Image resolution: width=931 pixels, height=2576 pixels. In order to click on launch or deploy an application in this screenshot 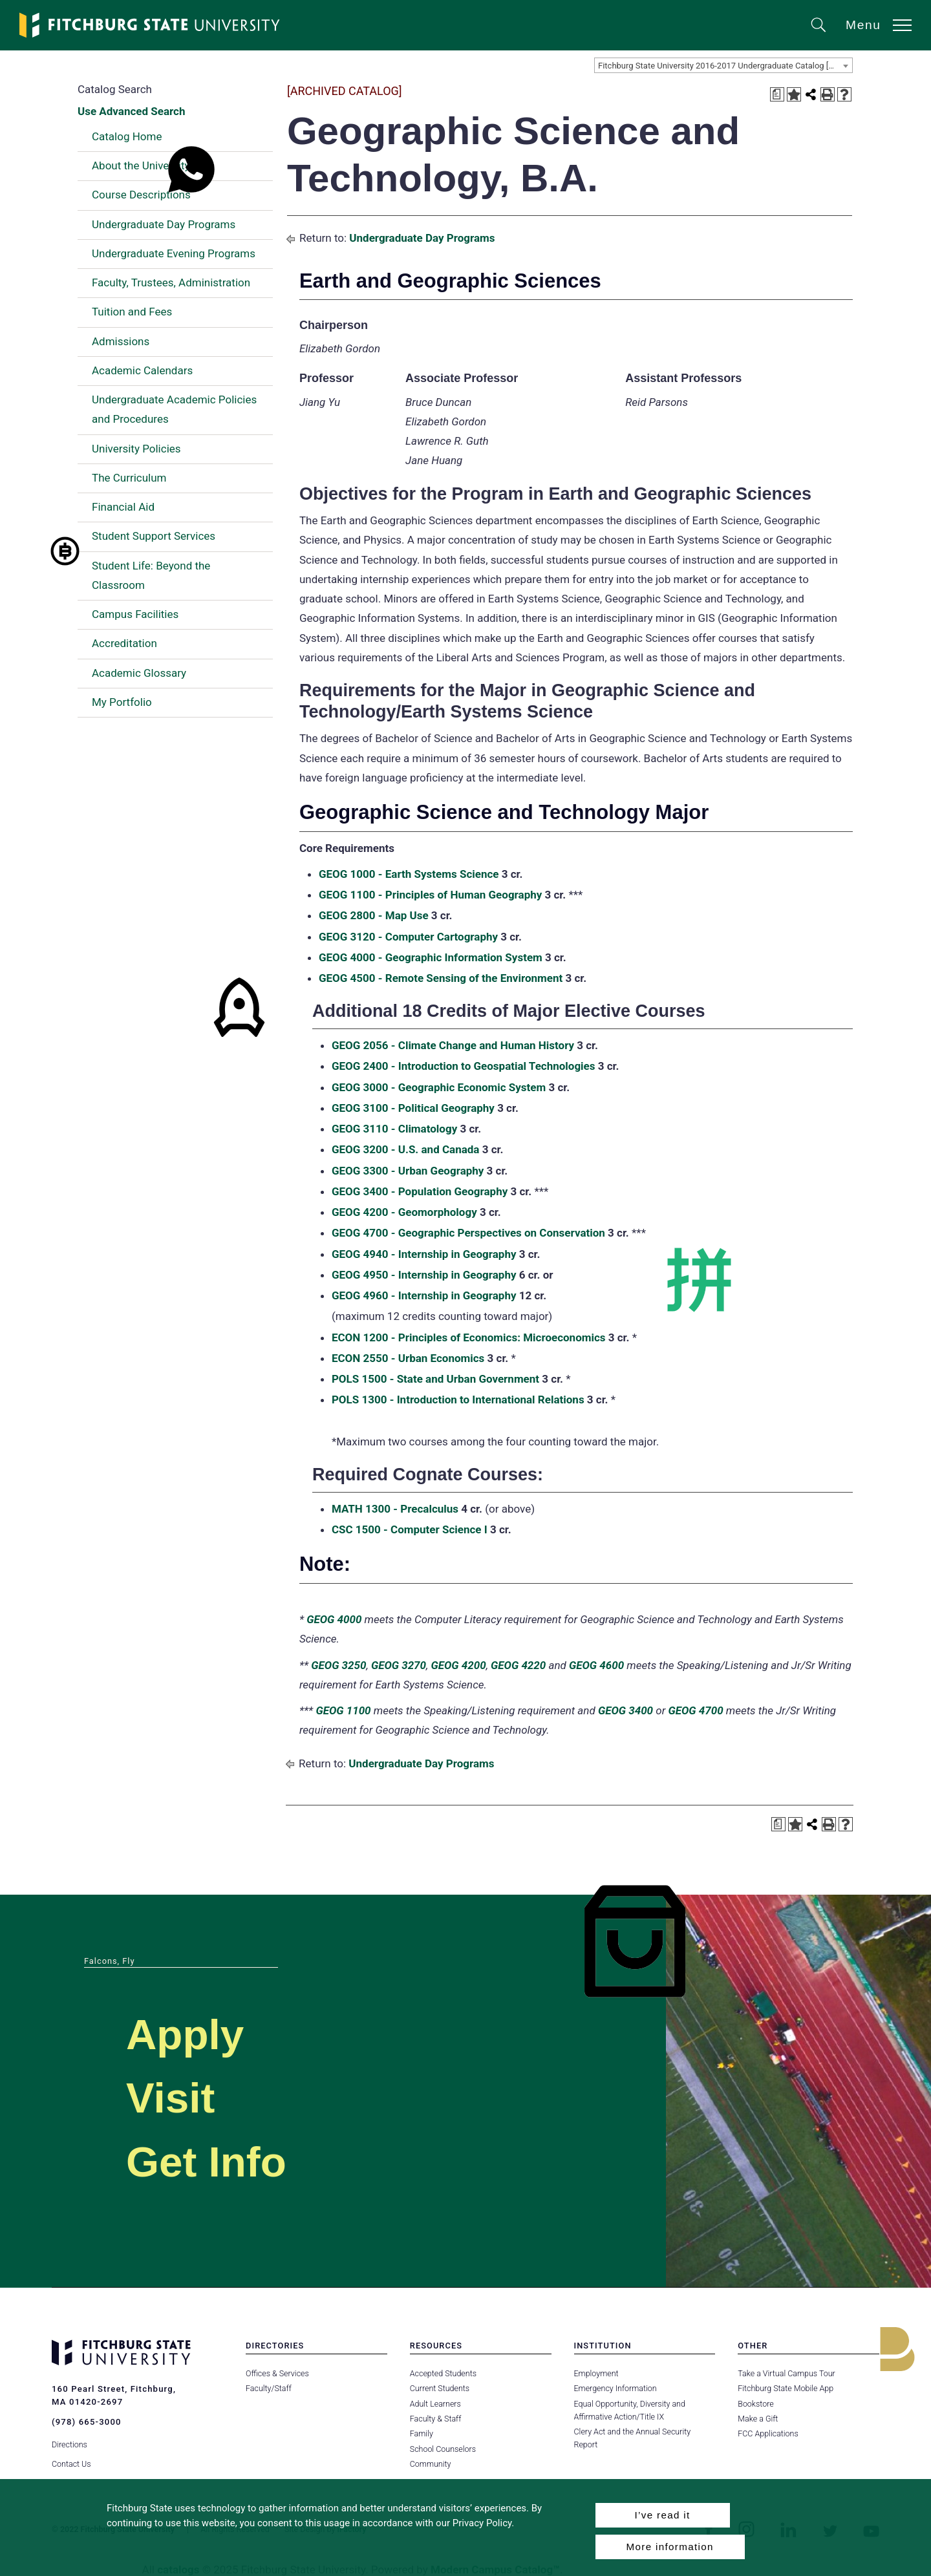, I will do `click(239, 1006)`.